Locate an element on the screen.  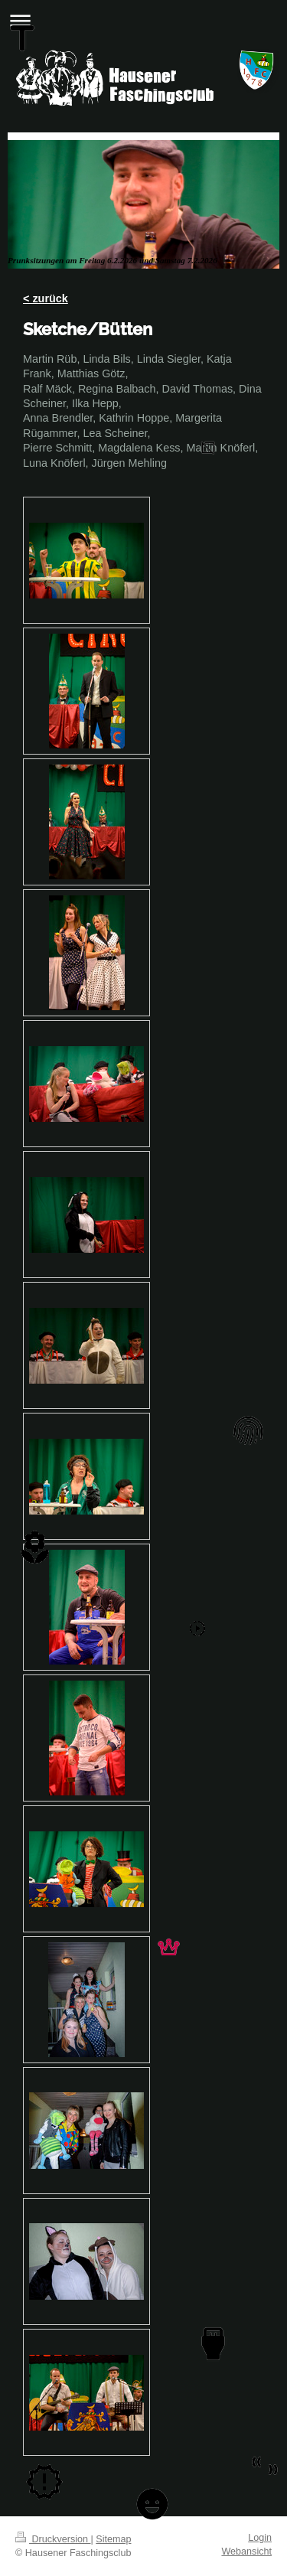
indicates premium or VIP membership status is located at coordinates (168, 1948).